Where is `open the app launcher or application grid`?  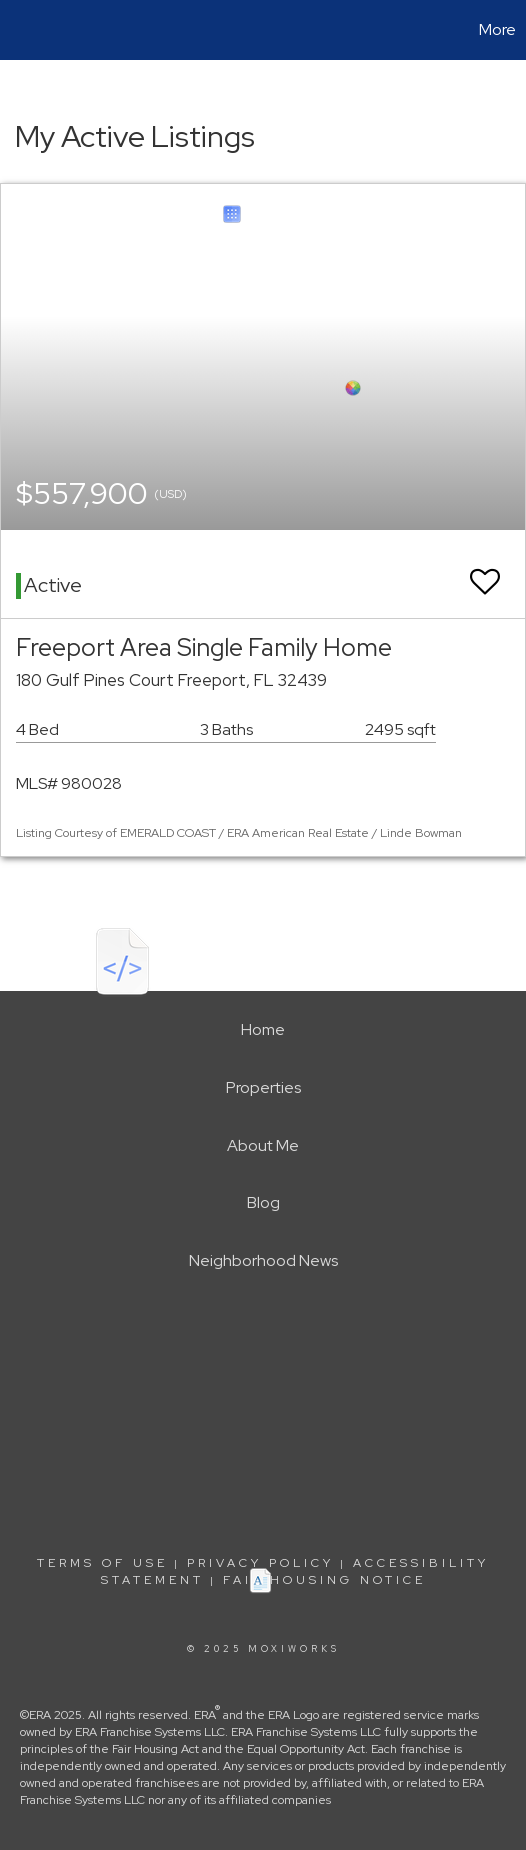 open the app launcher or application grid is located at coordinates (232, 214).